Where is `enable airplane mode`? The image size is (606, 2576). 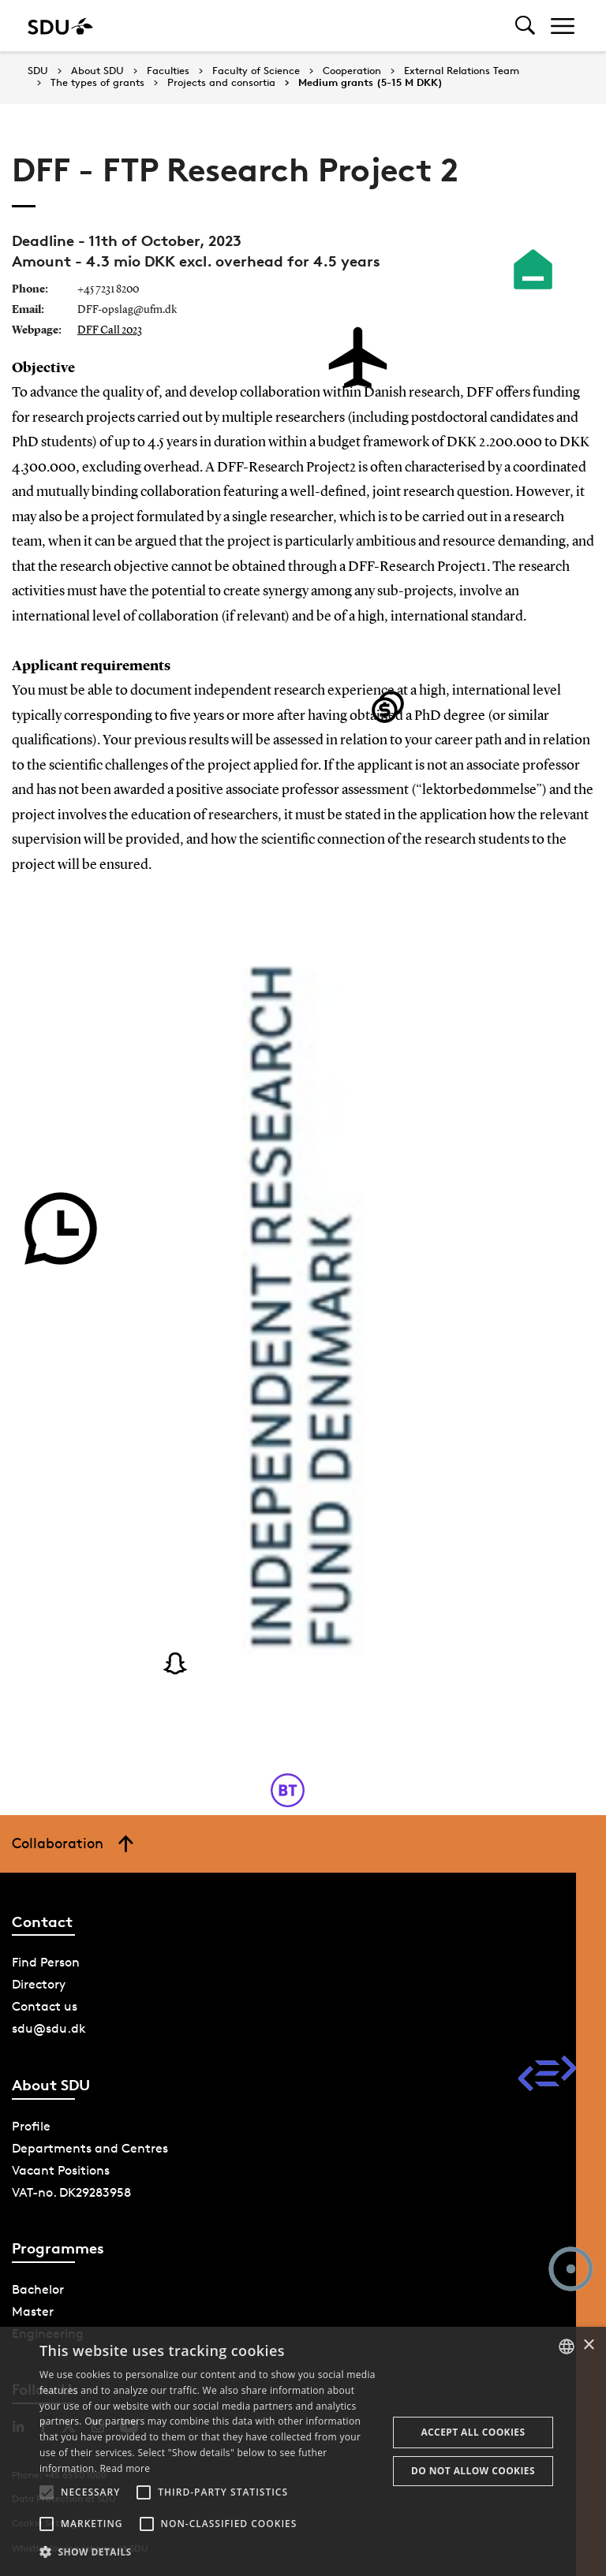 enable airplane mode is located at coordinates (356, 357).